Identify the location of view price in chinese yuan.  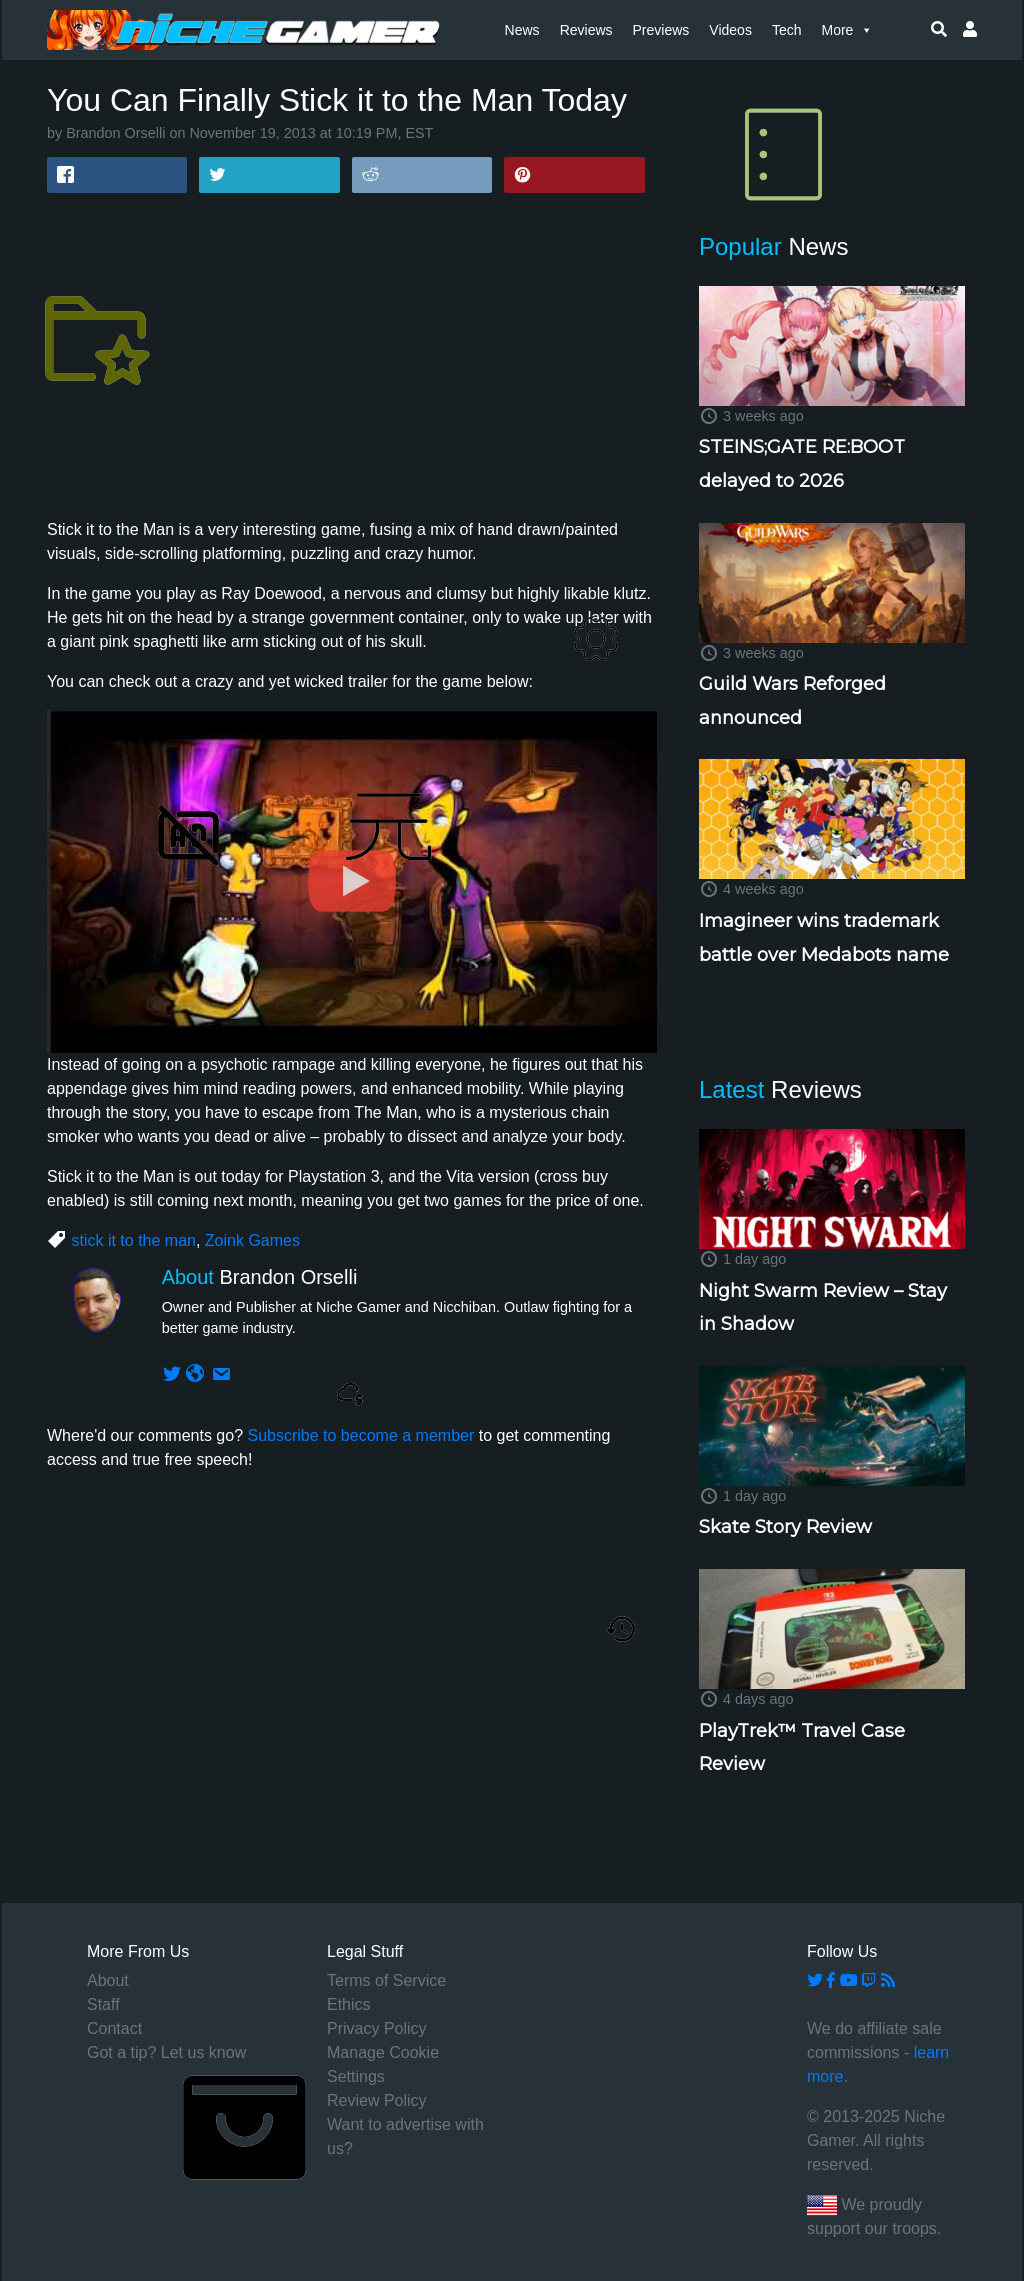
(388, 828).